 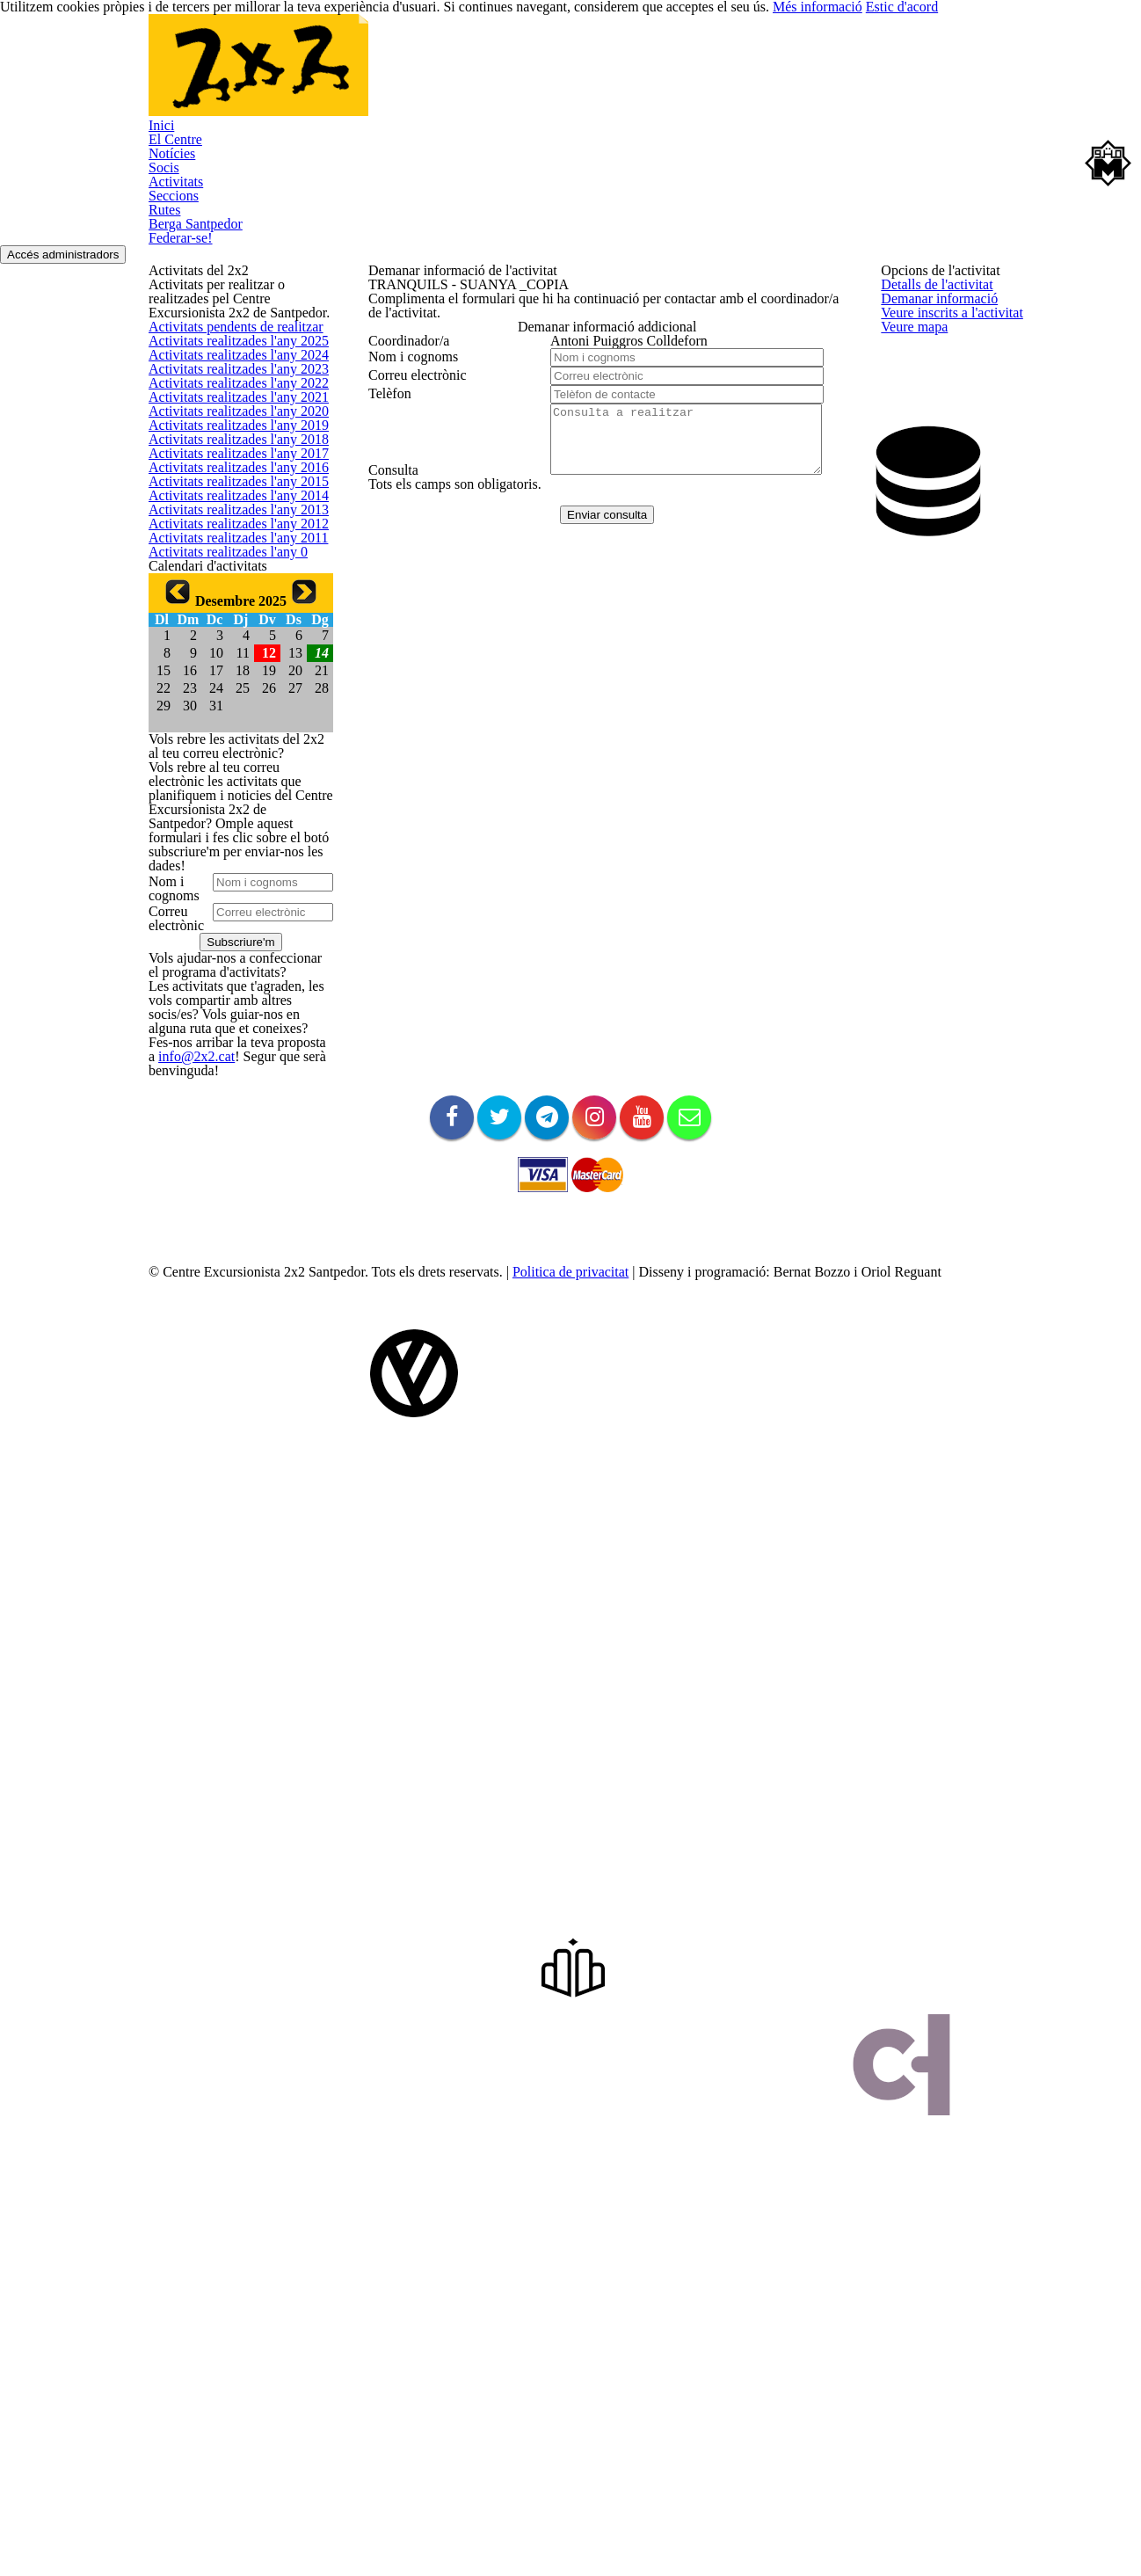 What do you see at coordinates (901, 2064) in the screenshot?
I see `castorama home improvement store logo` at bounding box center [901, 2064].